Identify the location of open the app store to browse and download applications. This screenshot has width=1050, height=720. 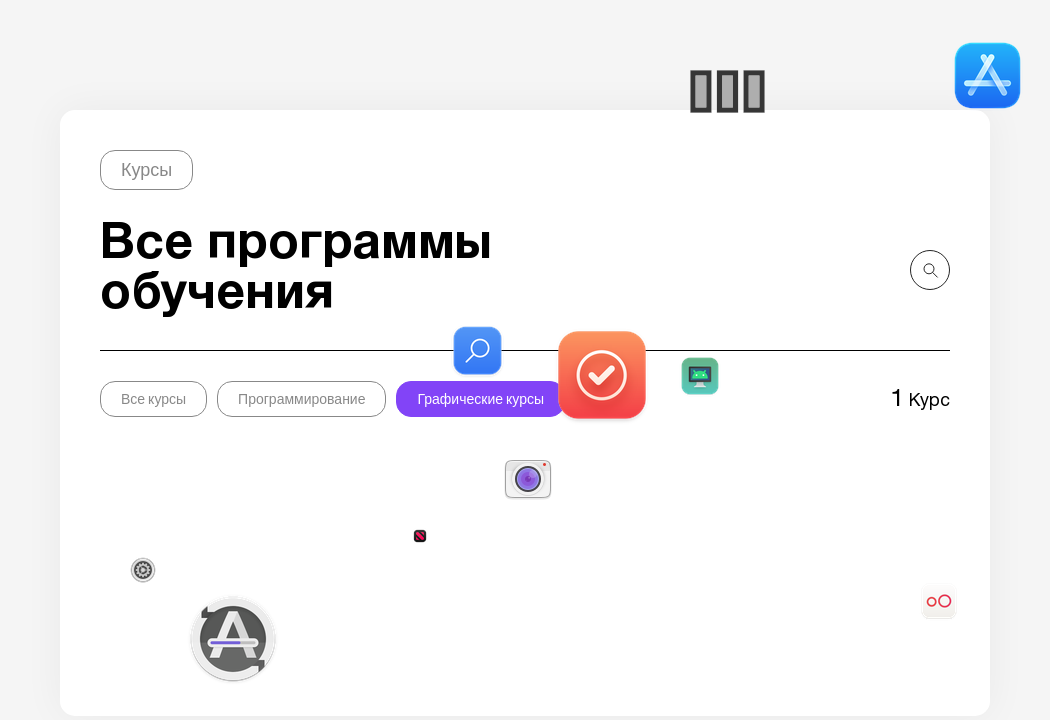
(987, 75).